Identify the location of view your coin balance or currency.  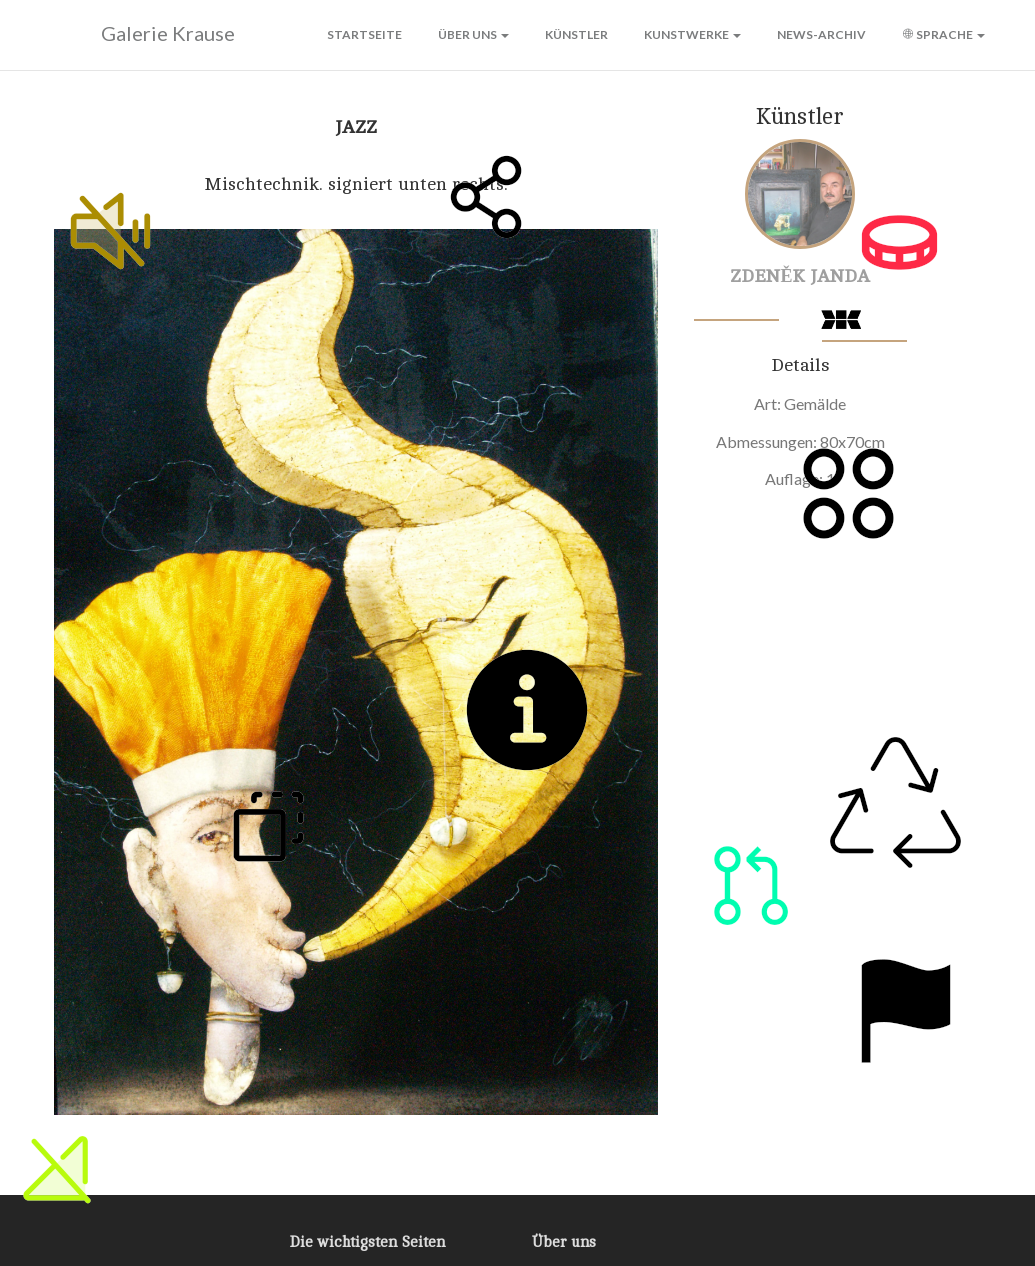
(899, 242).